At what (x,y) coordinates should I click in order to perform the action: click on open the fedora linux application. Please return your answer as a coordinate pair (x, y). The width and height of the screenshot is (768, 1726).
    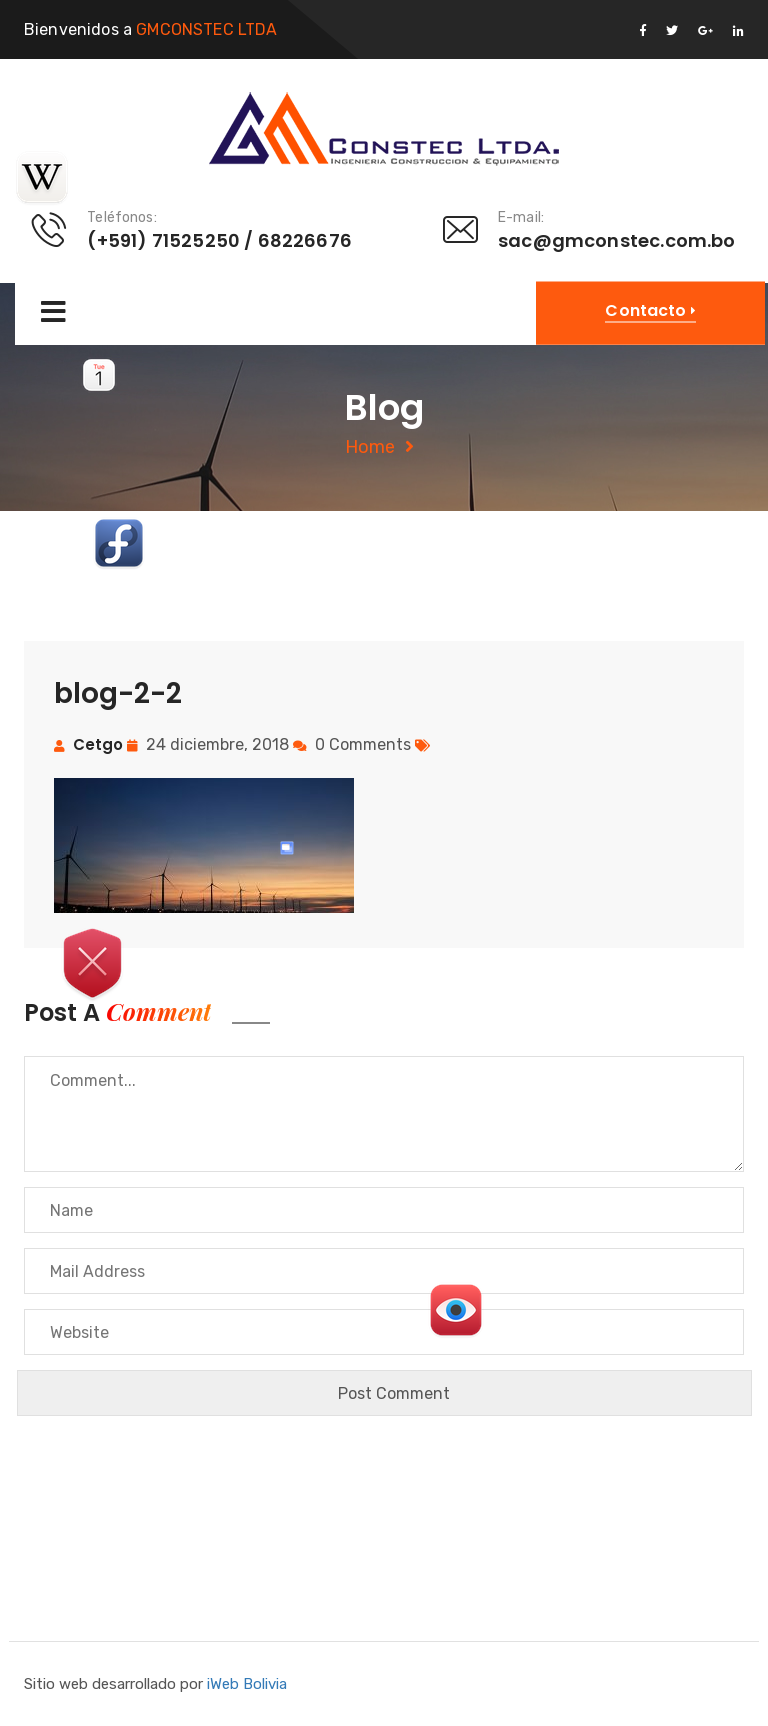
    Looking at the image, I should click on (119, 543).